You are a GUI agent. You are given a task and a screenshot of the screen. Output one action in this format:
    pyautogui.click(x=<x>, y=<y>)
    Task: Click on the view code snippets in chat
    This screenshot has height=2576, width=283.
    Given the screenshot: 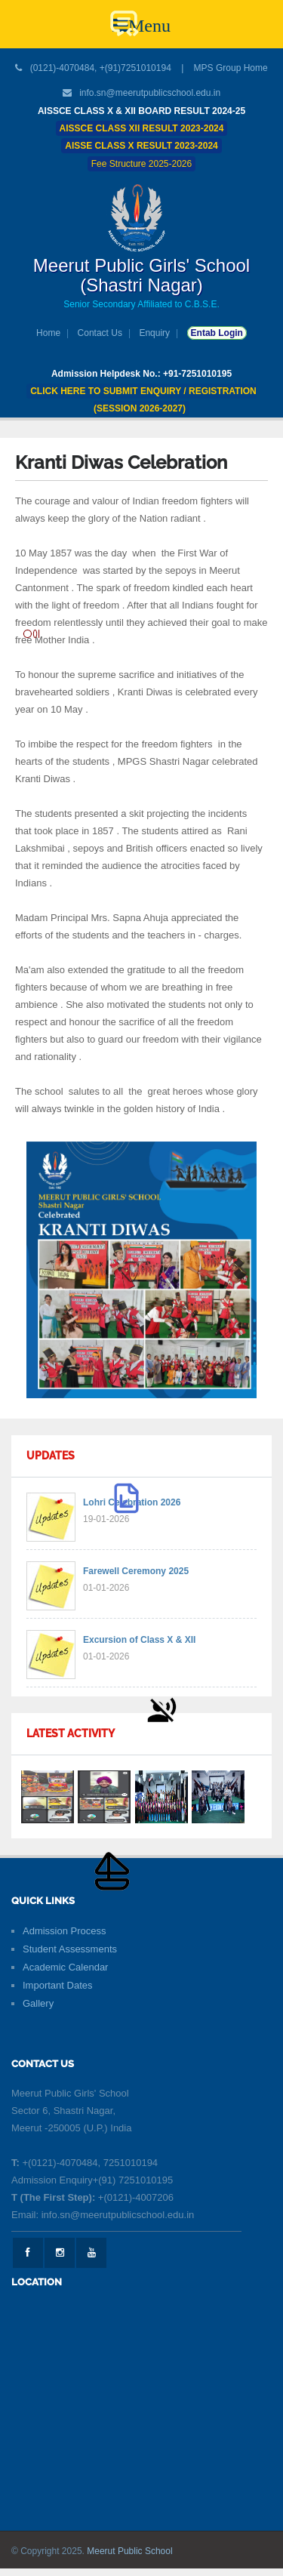 What is the action you would take?
    pyautogui.click(x=124, y=23)
    